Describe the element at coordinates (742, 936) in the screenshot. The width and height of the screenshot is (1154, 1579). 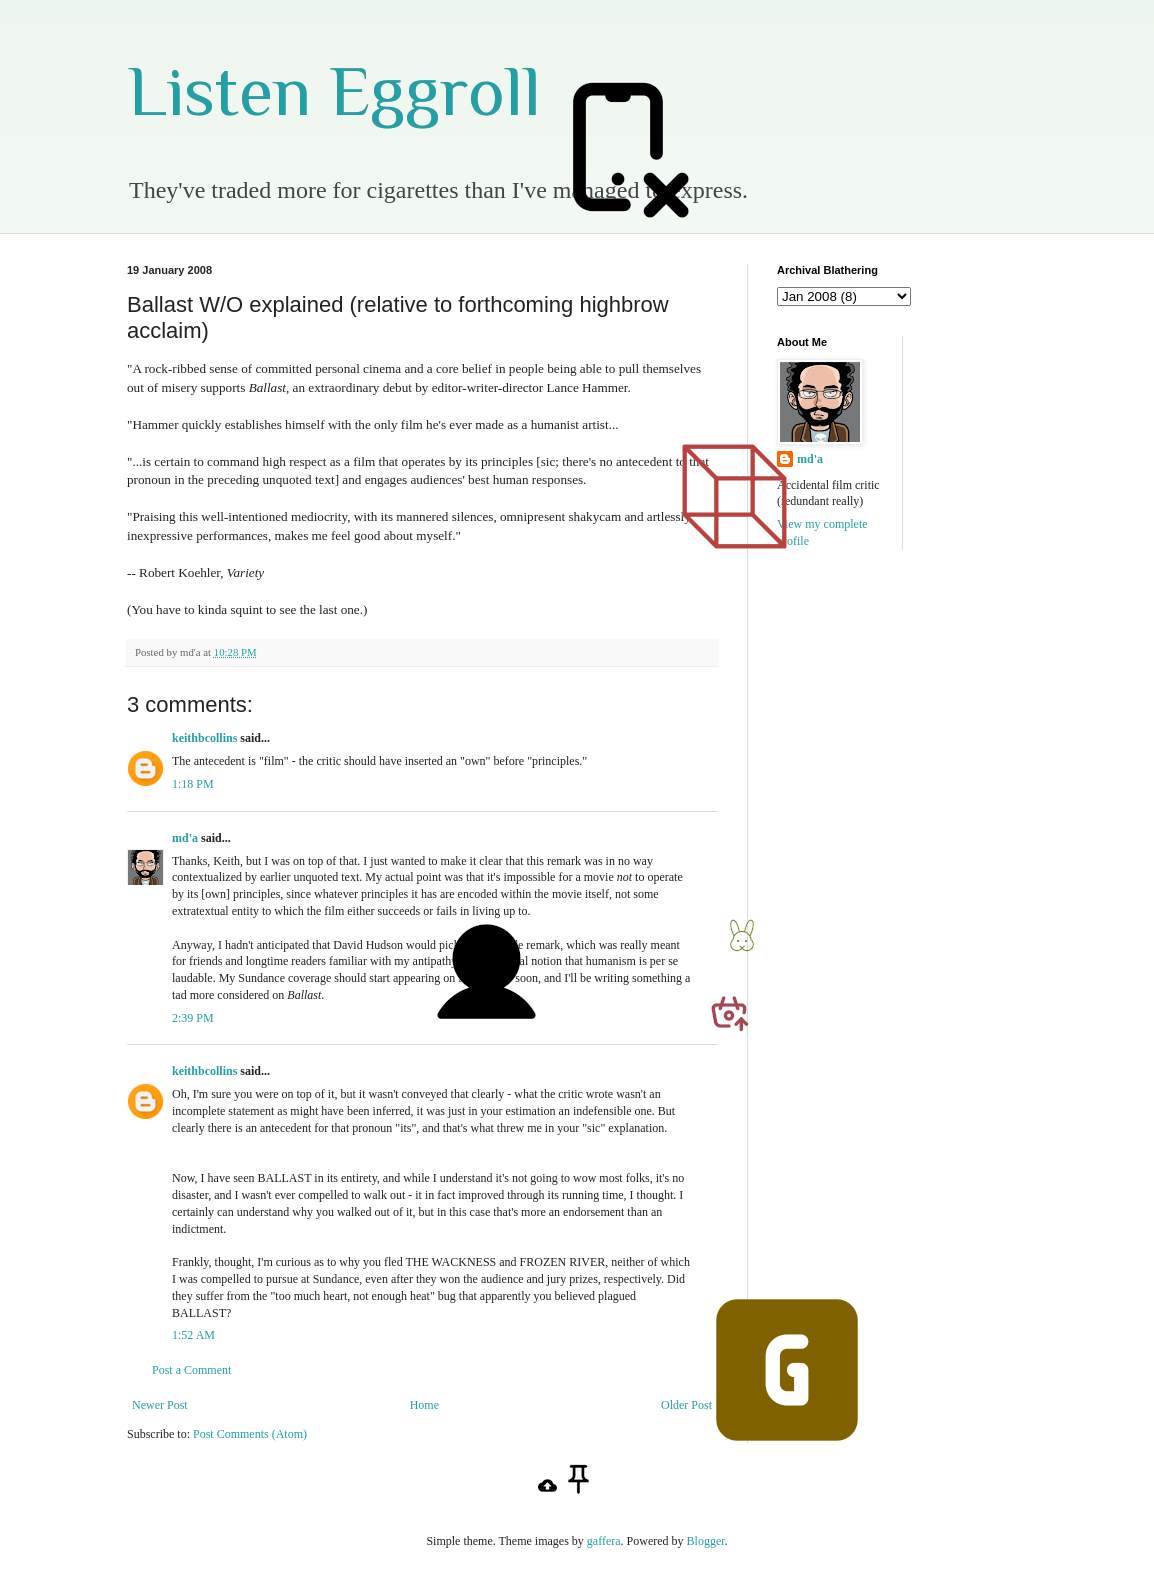
I see `access pet or animal-related features` at that location.